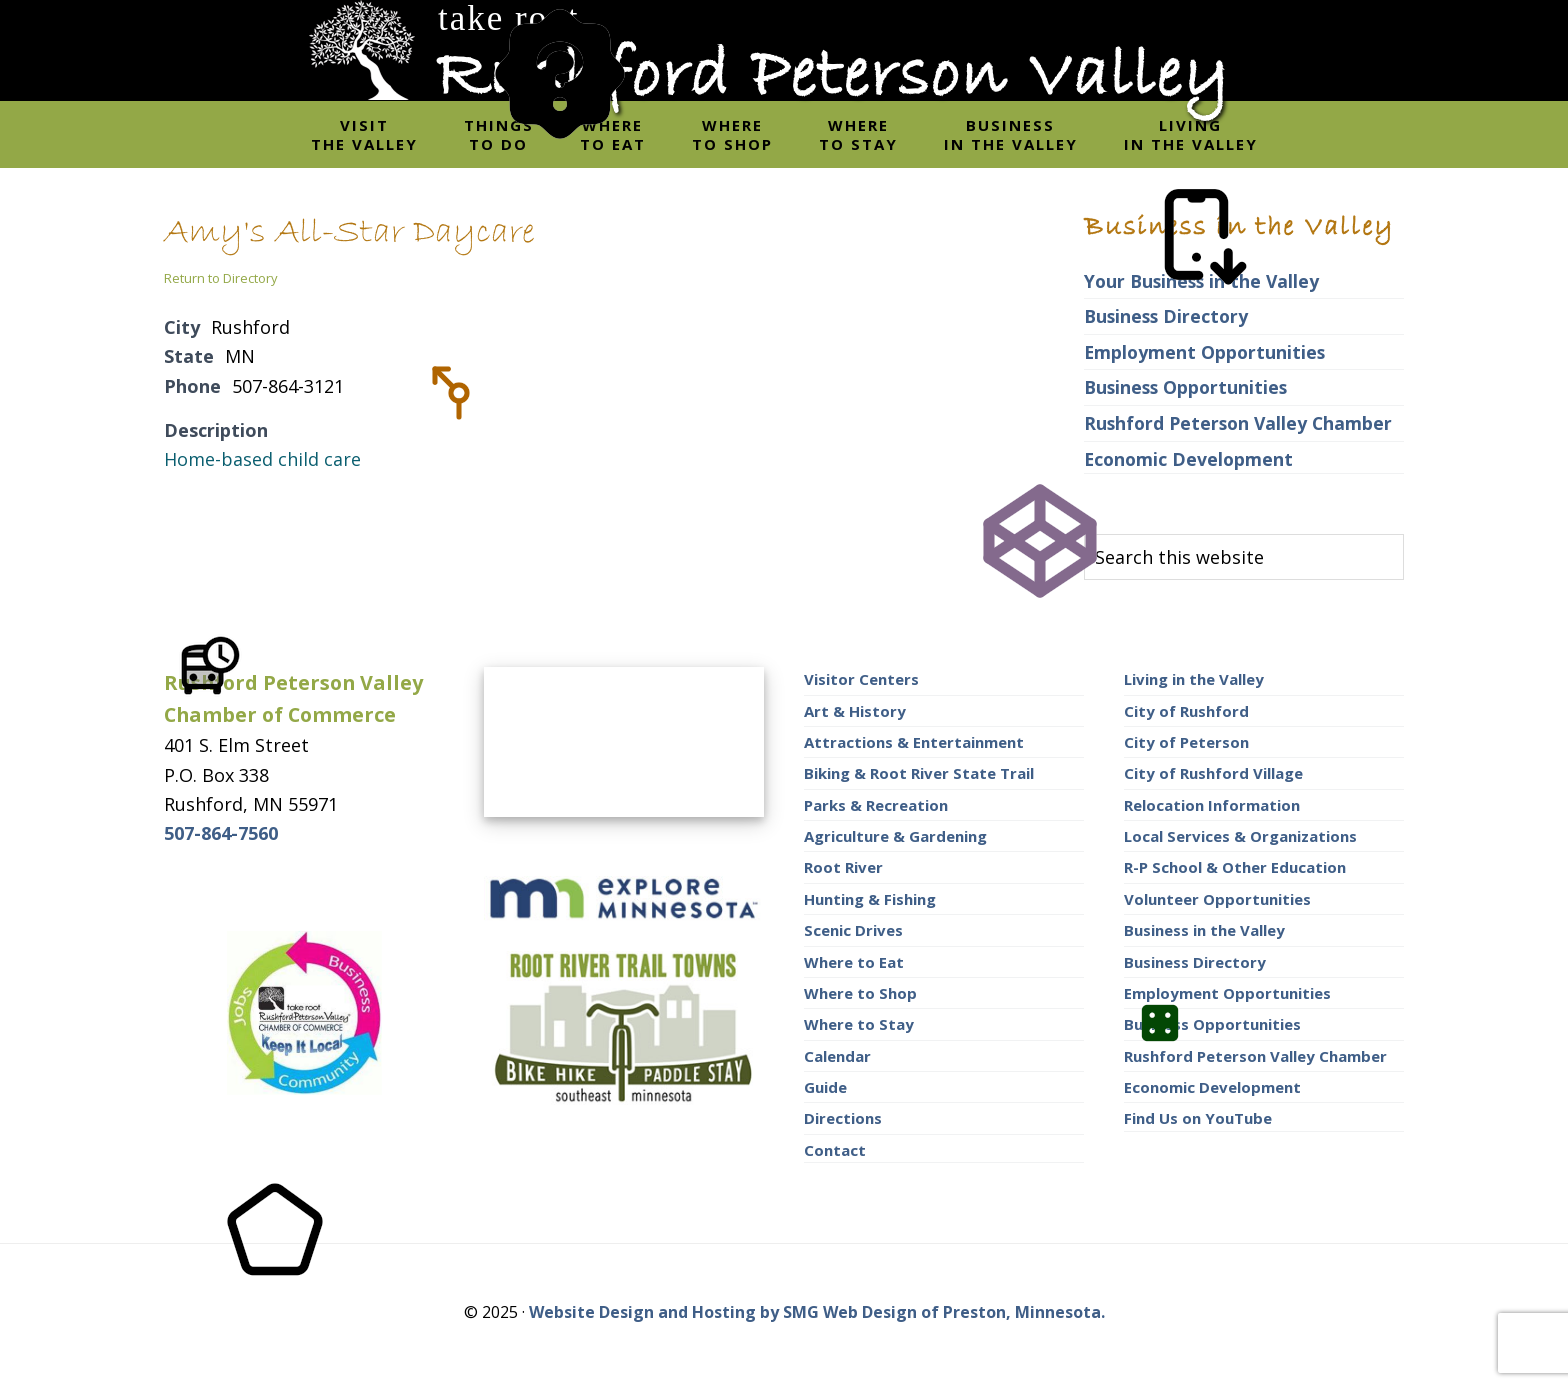 The width and height of the screenshot is (1568, 1387). I want to click on access help or FAQ section, so click(560, 74).